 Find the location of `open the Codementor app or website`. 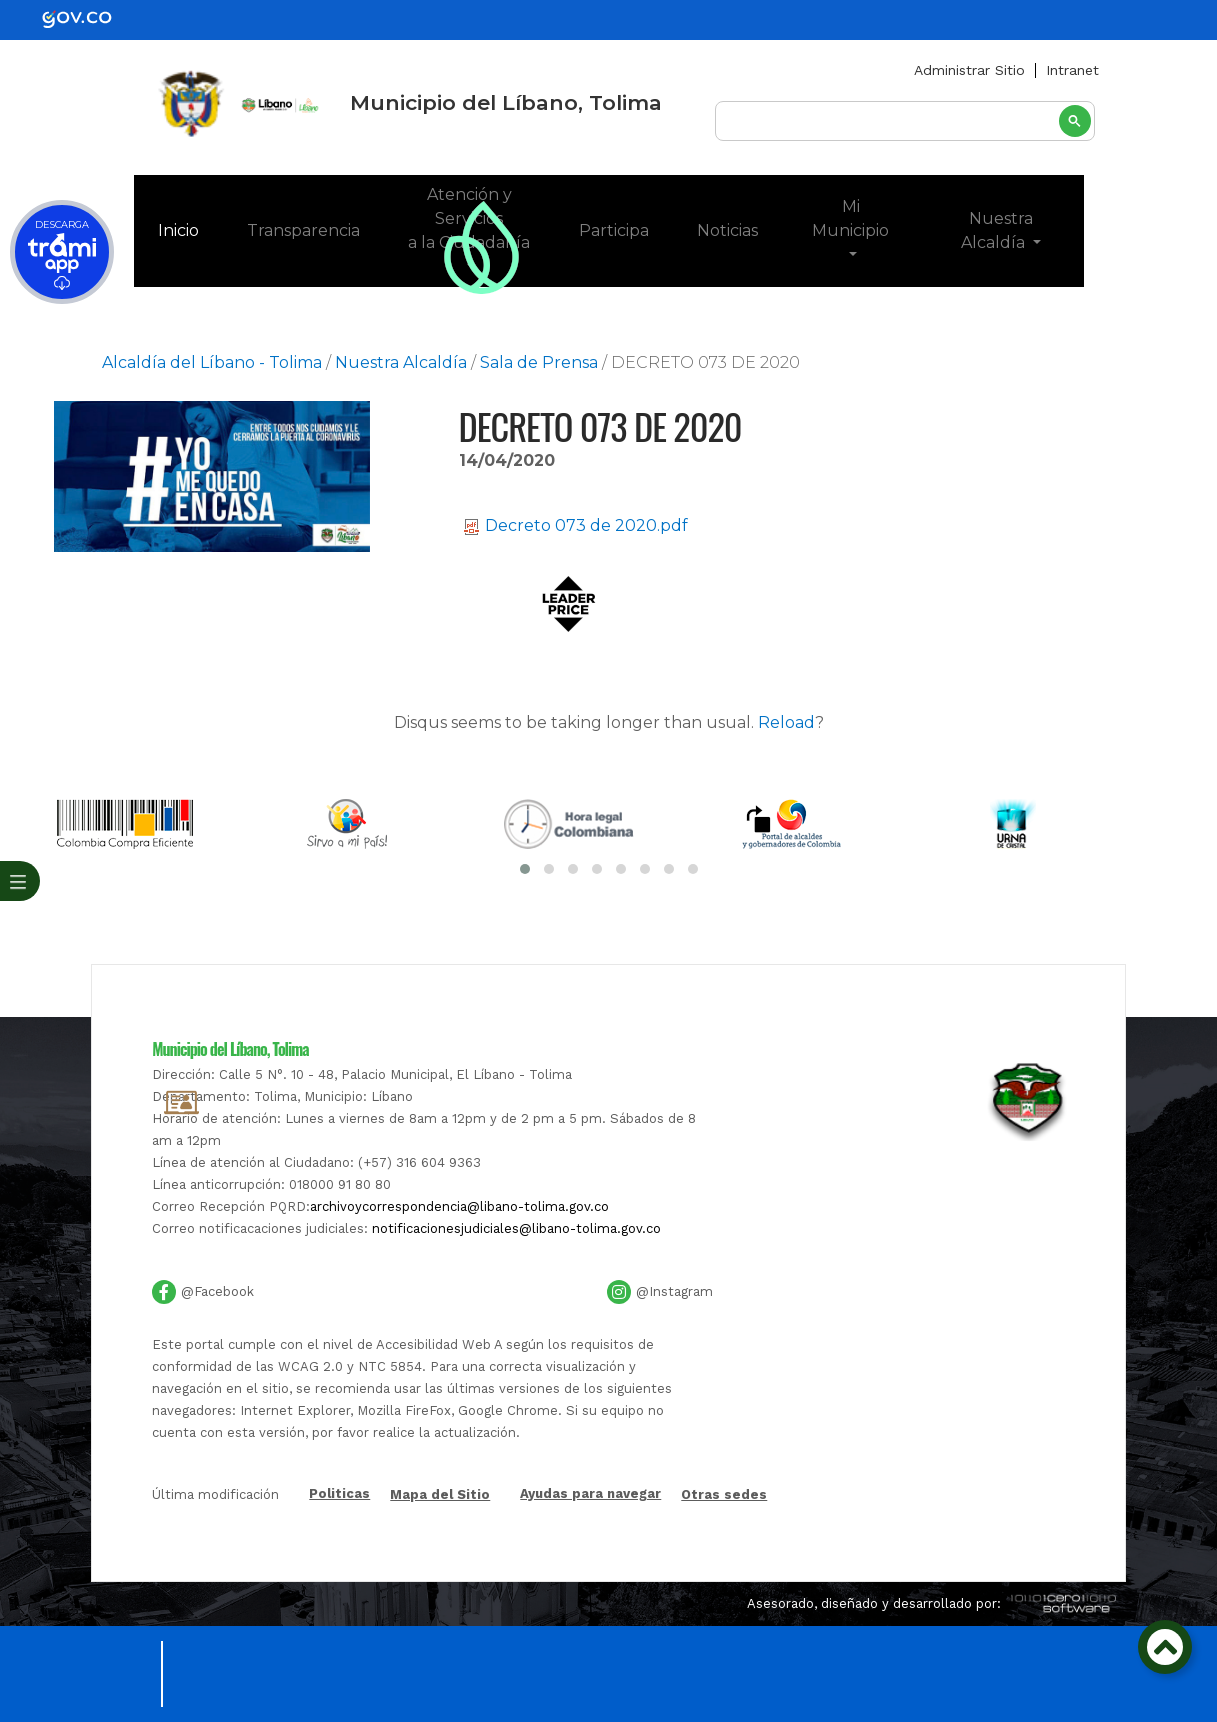

open the Codementor app or website is located at coordinates (181, 1102).